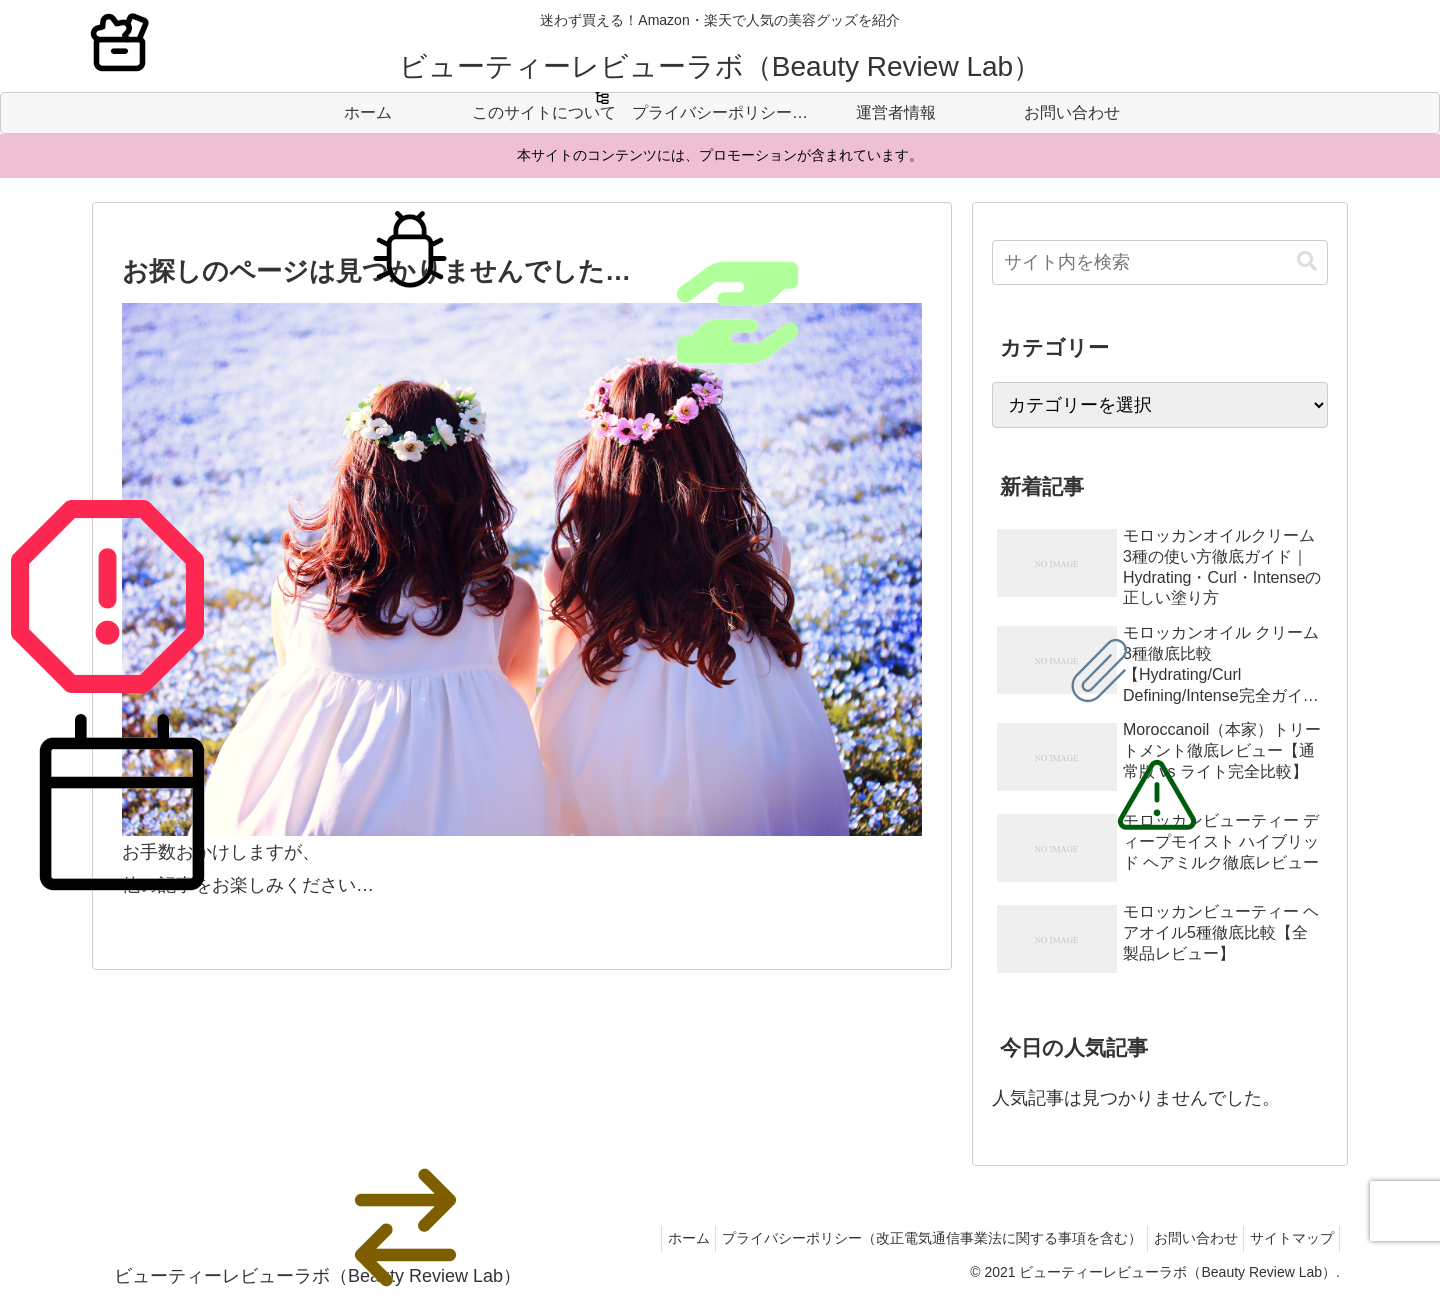  I want to click on view subtasks within a project, so click(602, 98).